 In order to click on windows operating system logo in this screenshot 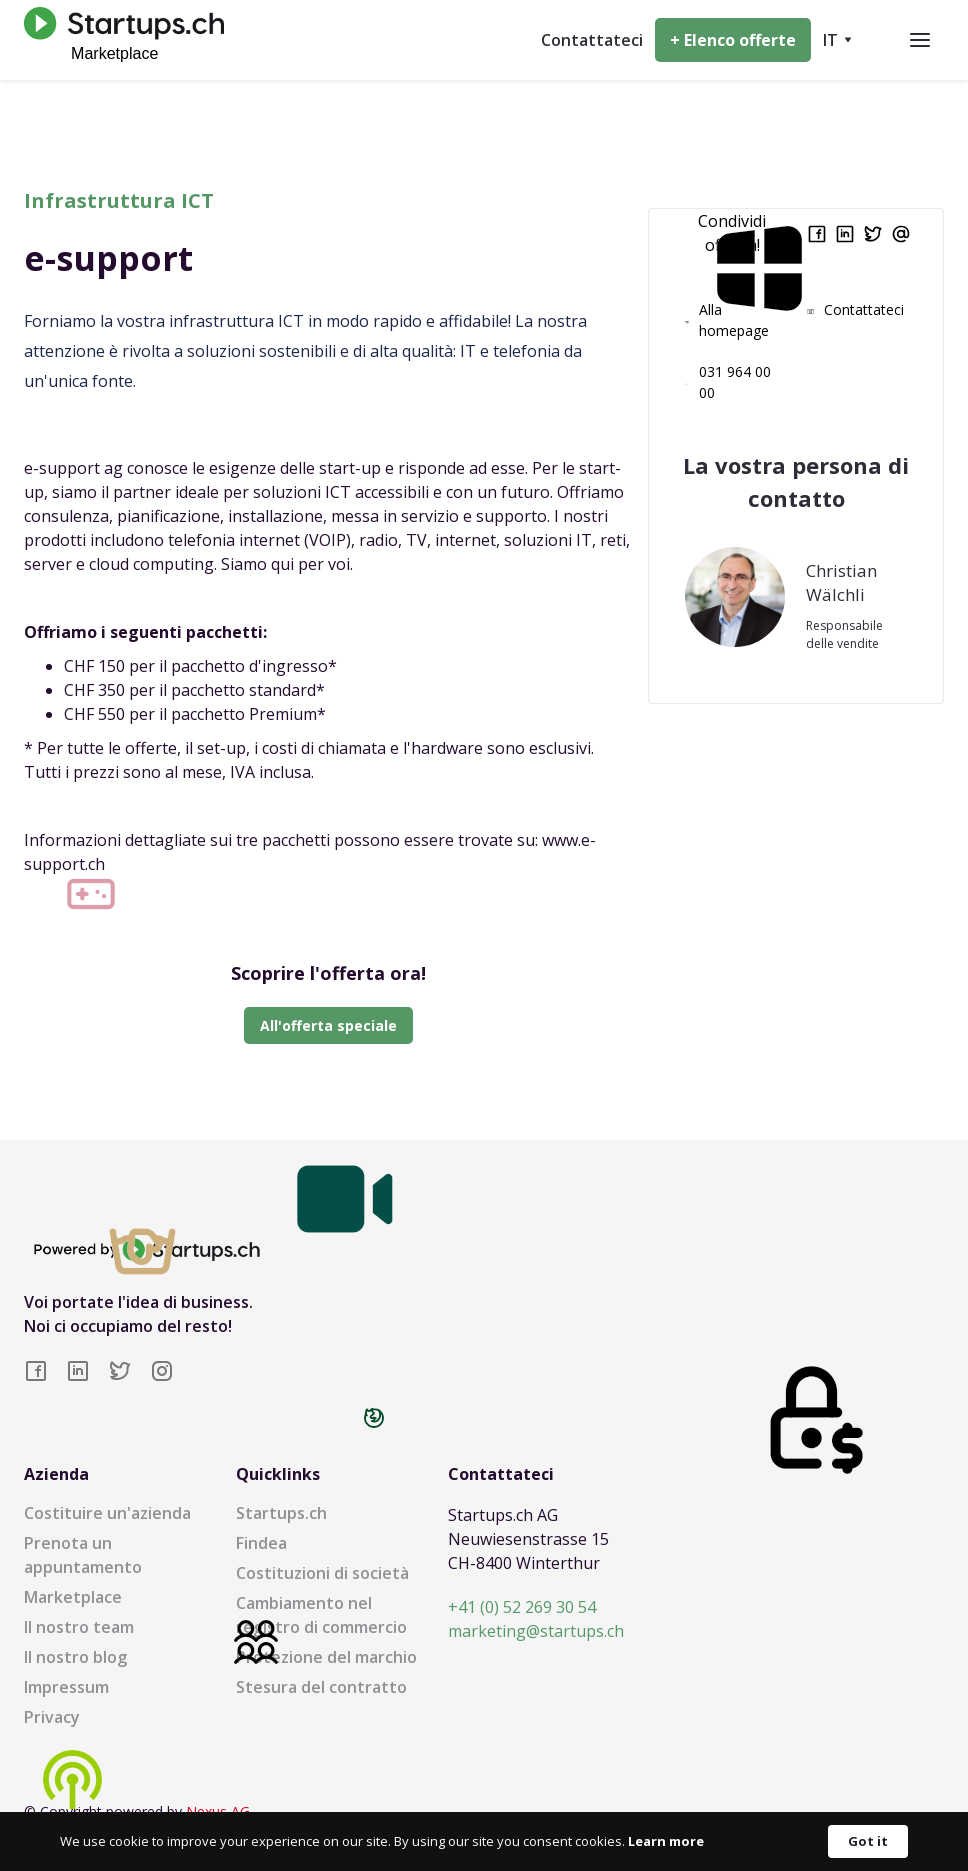, I will do `click(759, 268)`.